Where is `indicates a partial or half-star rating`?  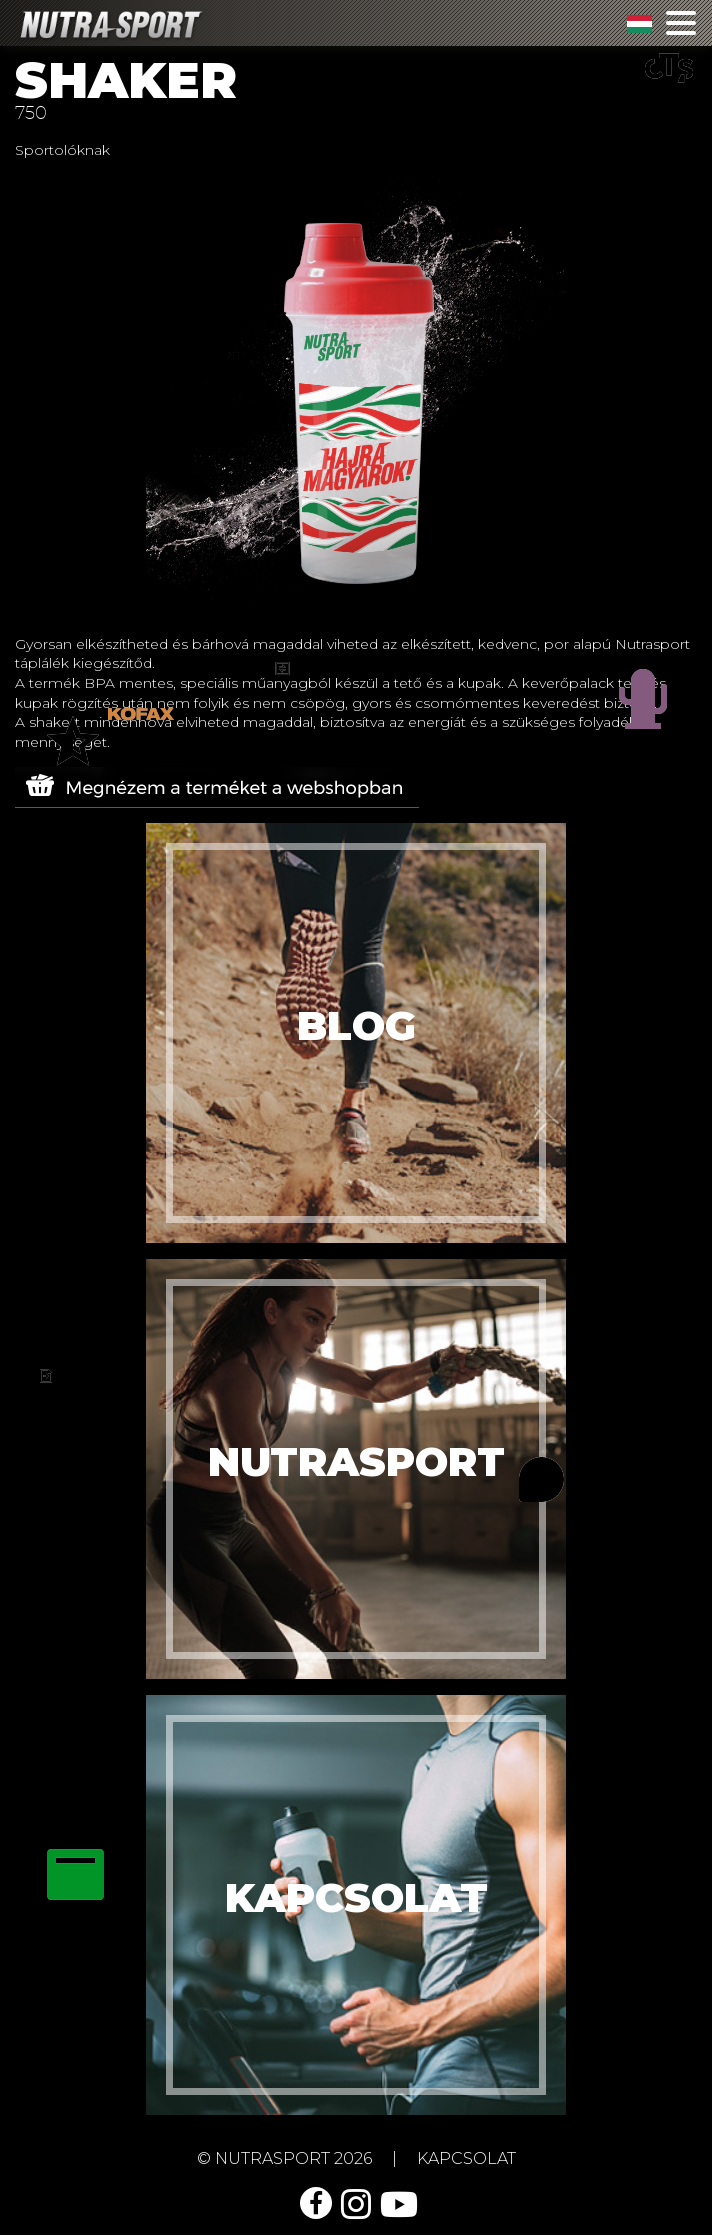 indicates a partial or half-star rating is located at coordinates (73, 742).